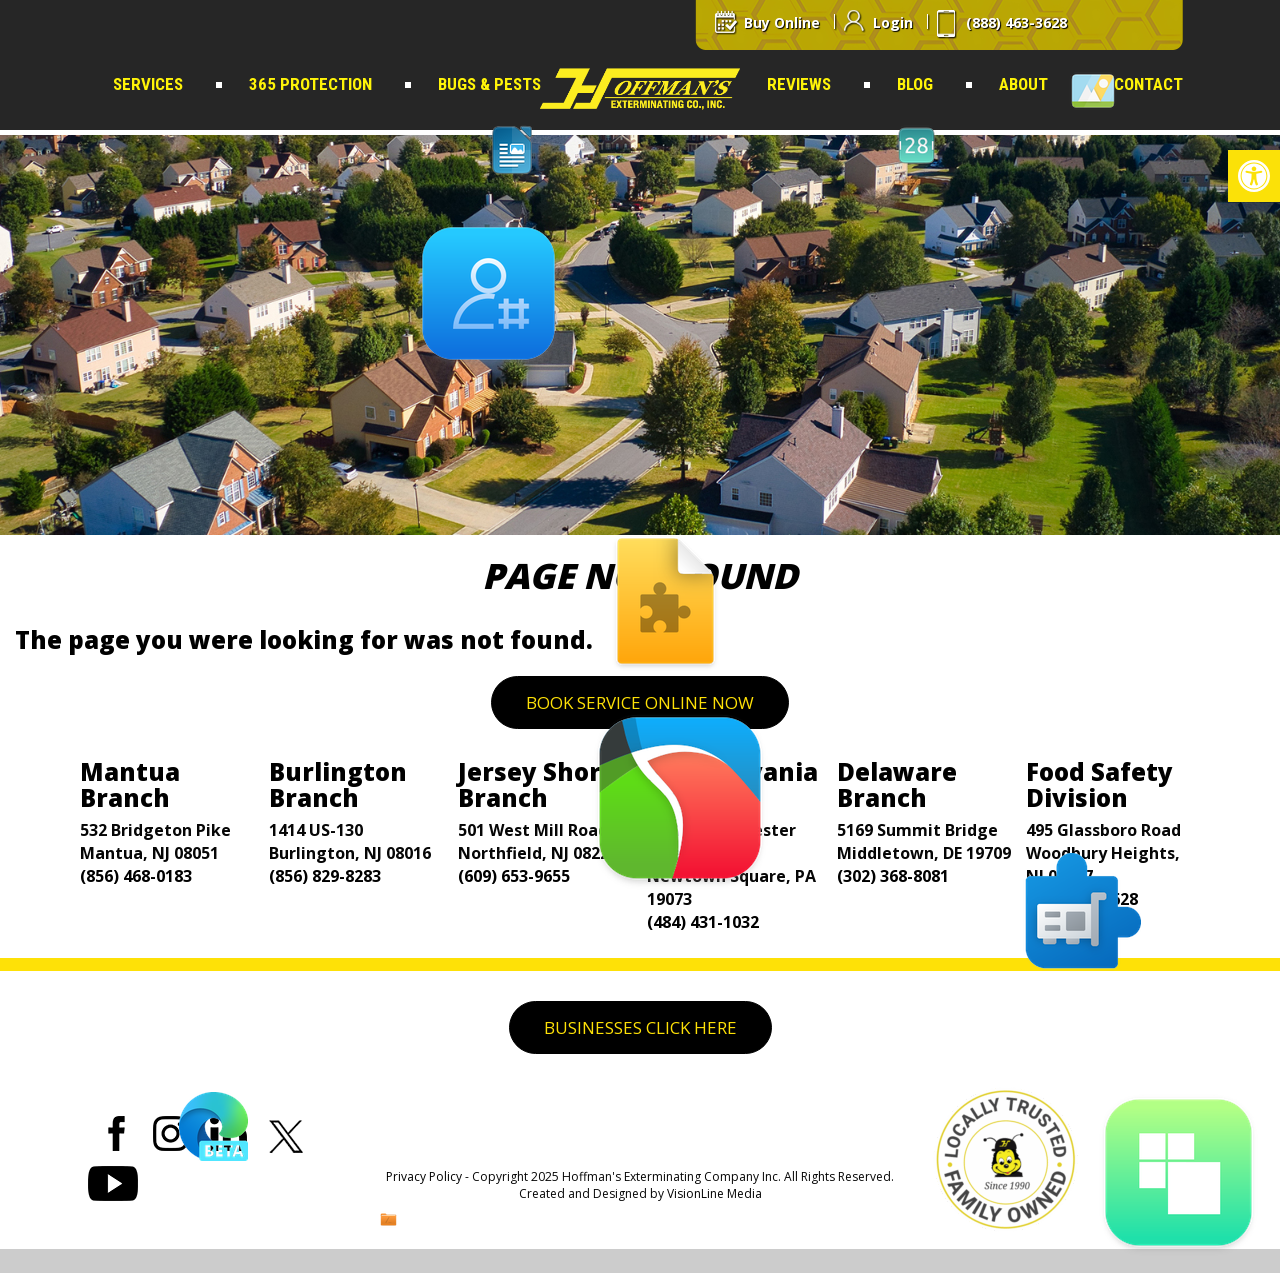  Describe the element at coordinates (213, 1126) in the screenshot. I see `launch microsoft edge beta browser` at that location.